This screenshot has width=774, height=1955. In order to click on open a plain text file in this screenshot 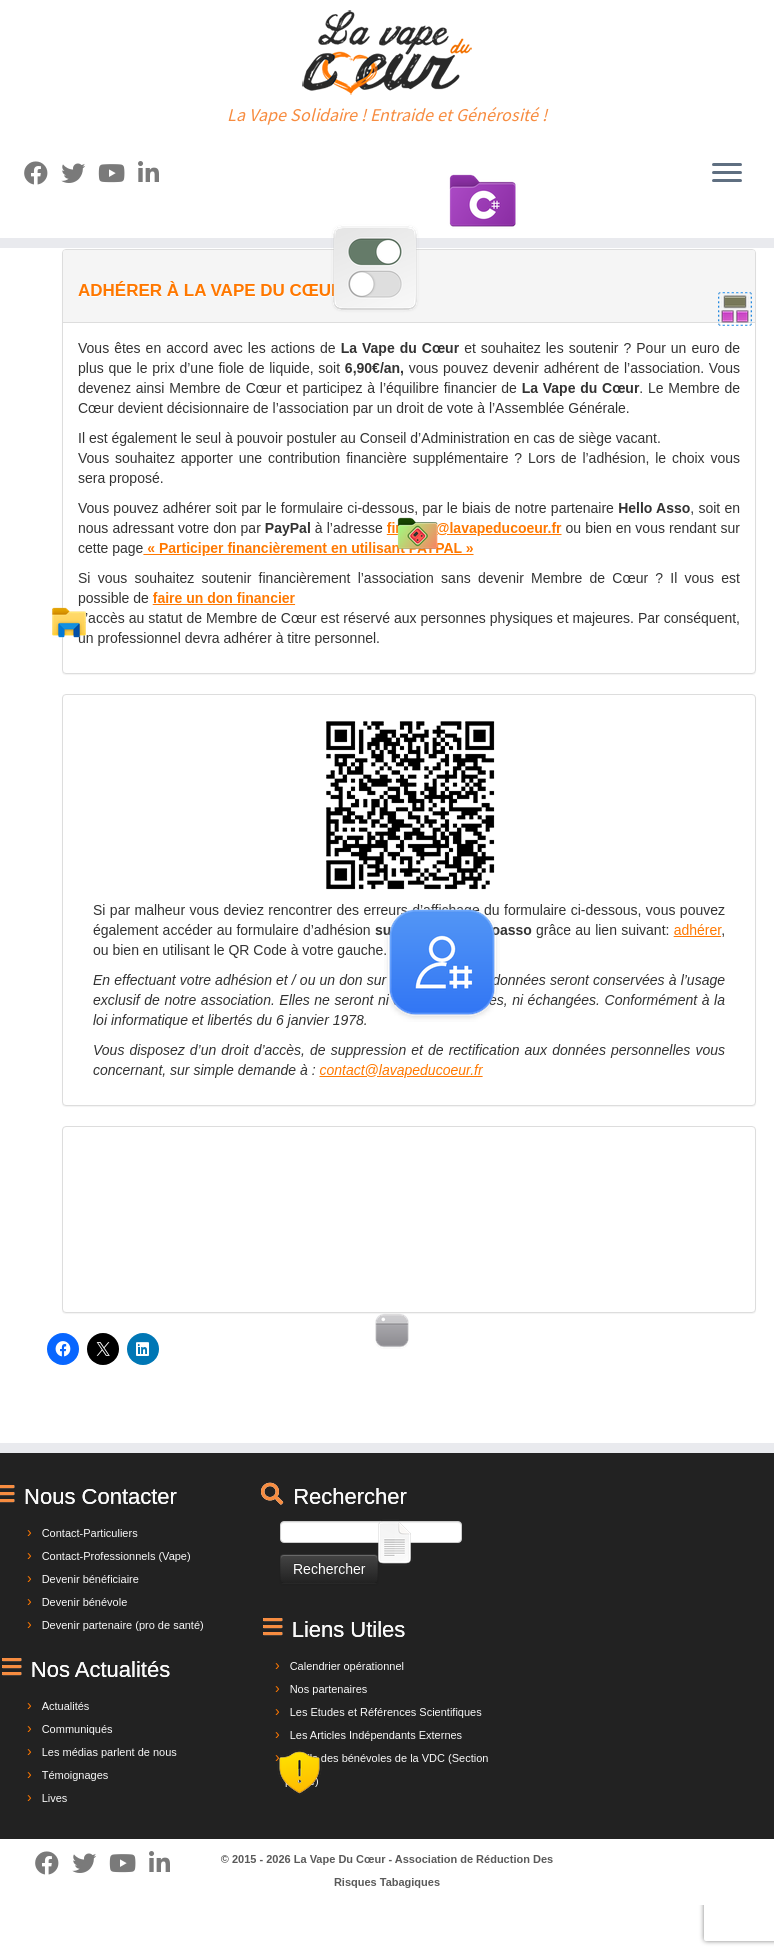, I will do `click(394, 1542)`.